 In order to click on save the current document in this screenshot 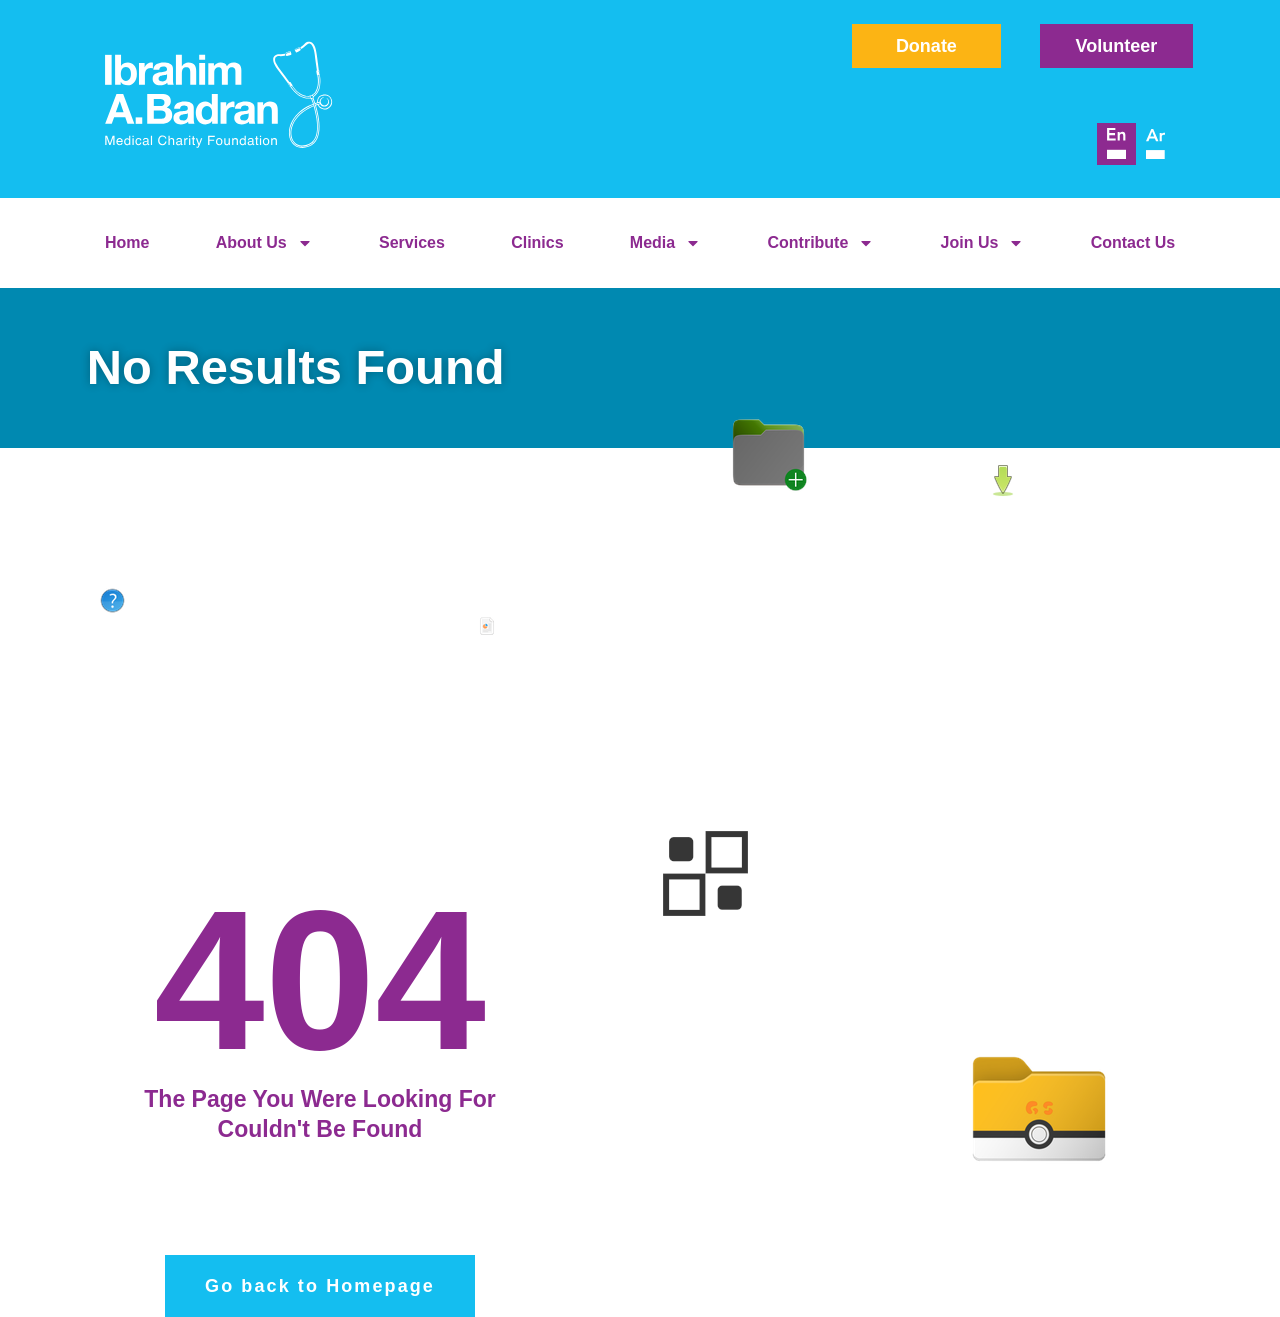, I will do `click(1003, 481)`.